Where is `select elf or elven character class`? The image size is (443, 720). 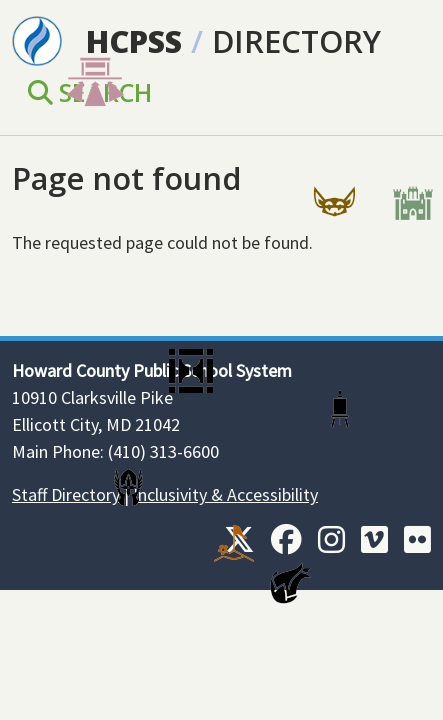 select elf or elven character class is located at coordinates (128, 487).